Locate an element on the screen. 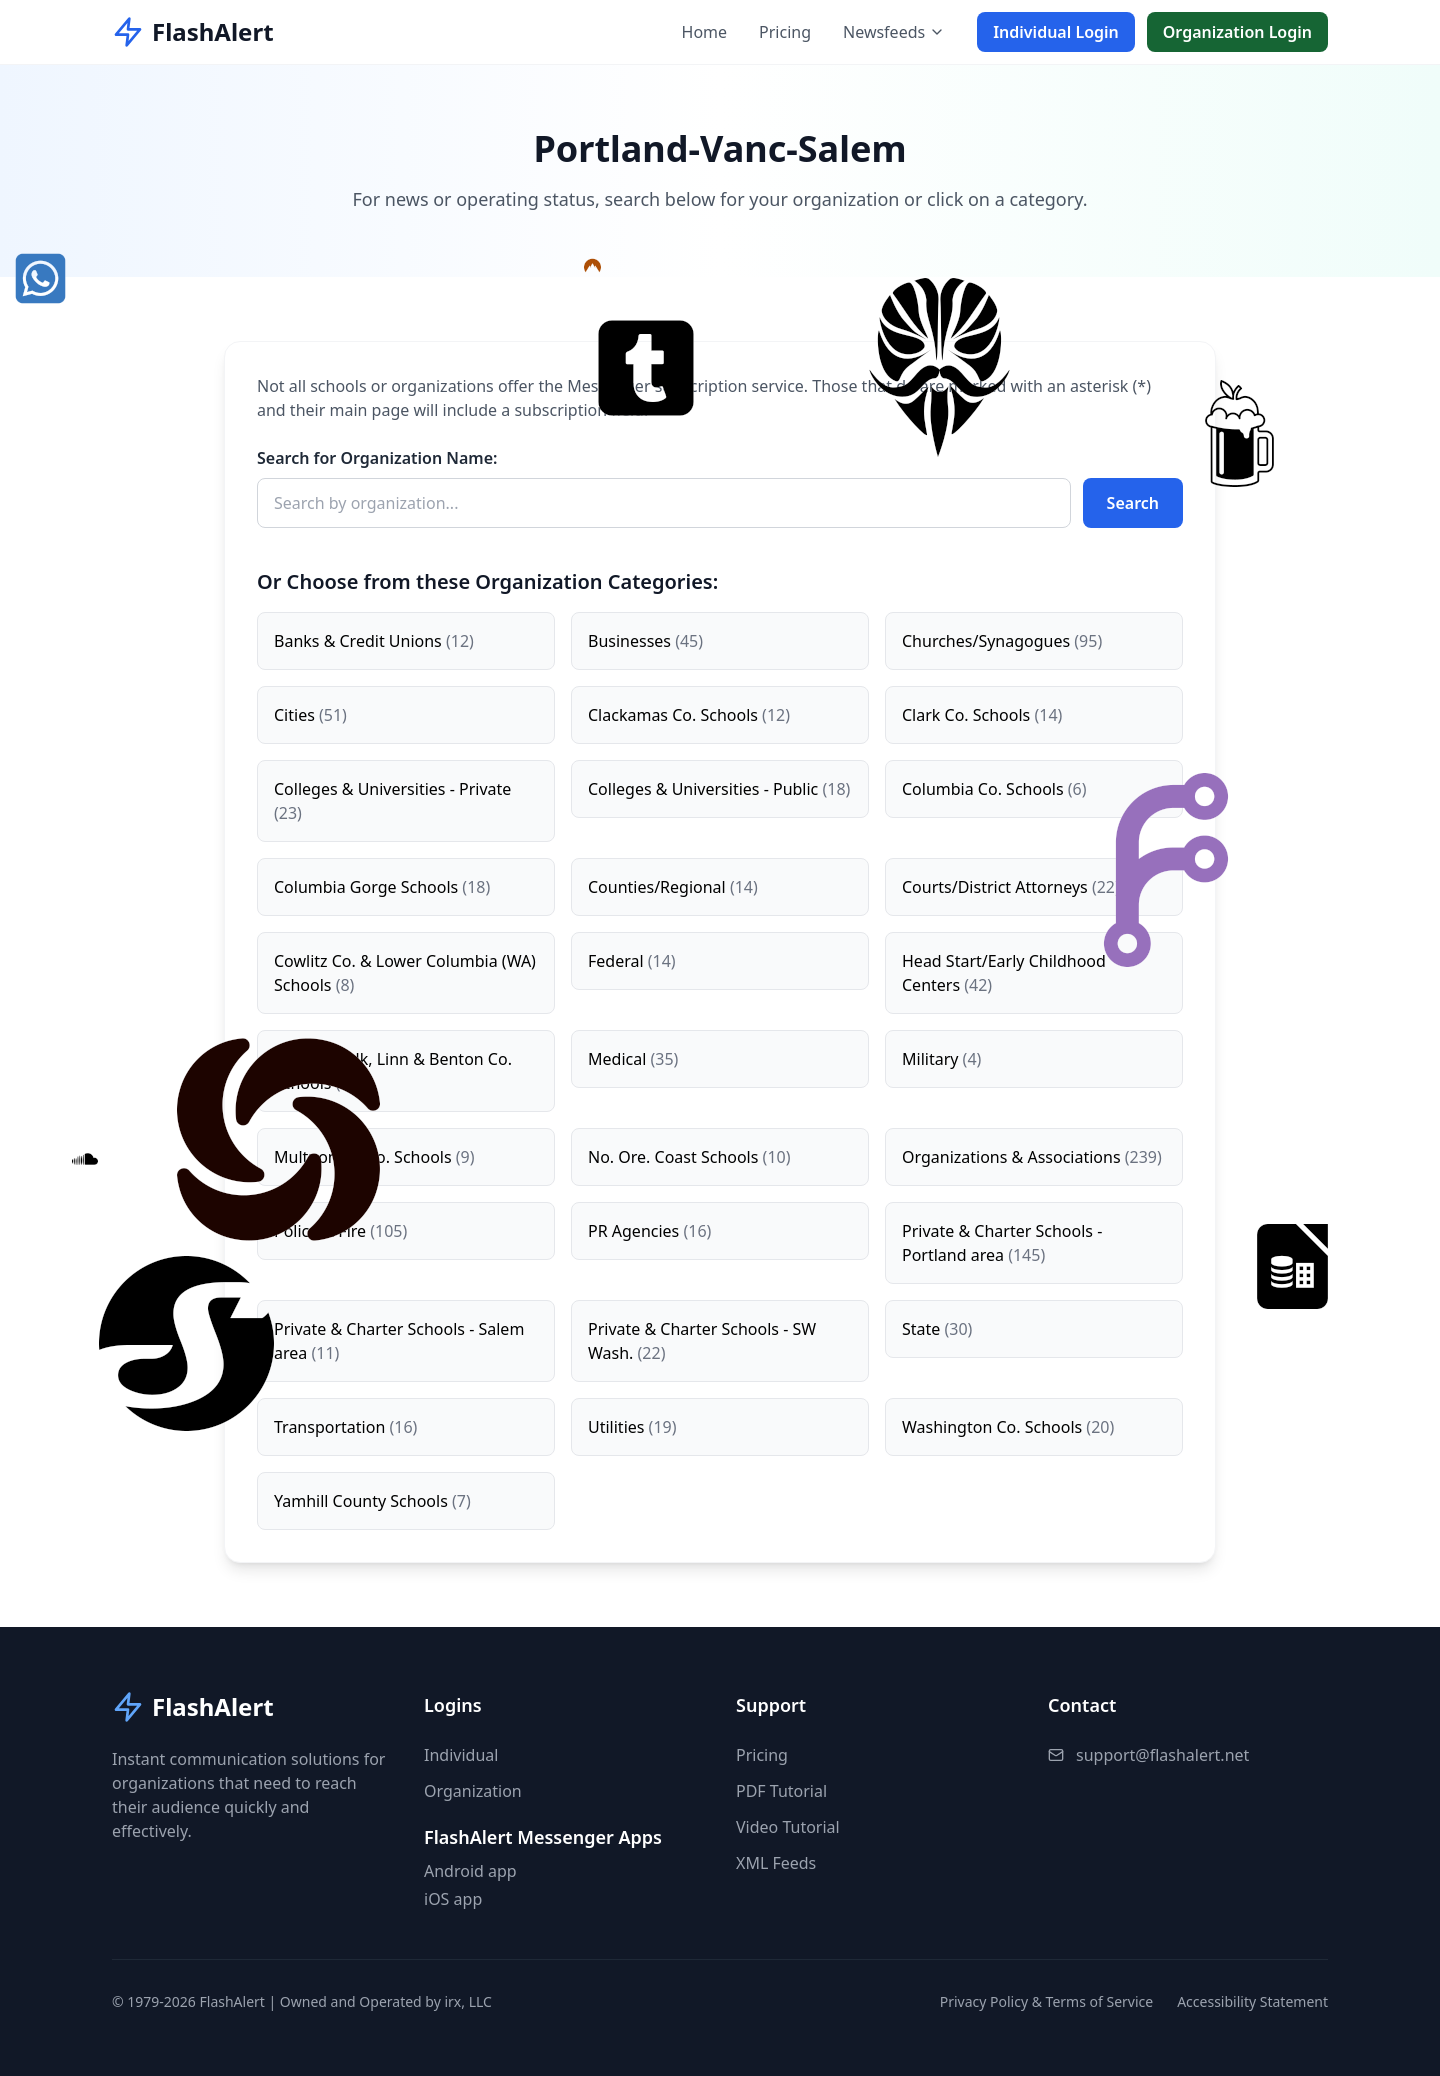 The width and height of the screenshot is (1440, 2076). open forgejo git repository is located at coordinates (1166, 870).